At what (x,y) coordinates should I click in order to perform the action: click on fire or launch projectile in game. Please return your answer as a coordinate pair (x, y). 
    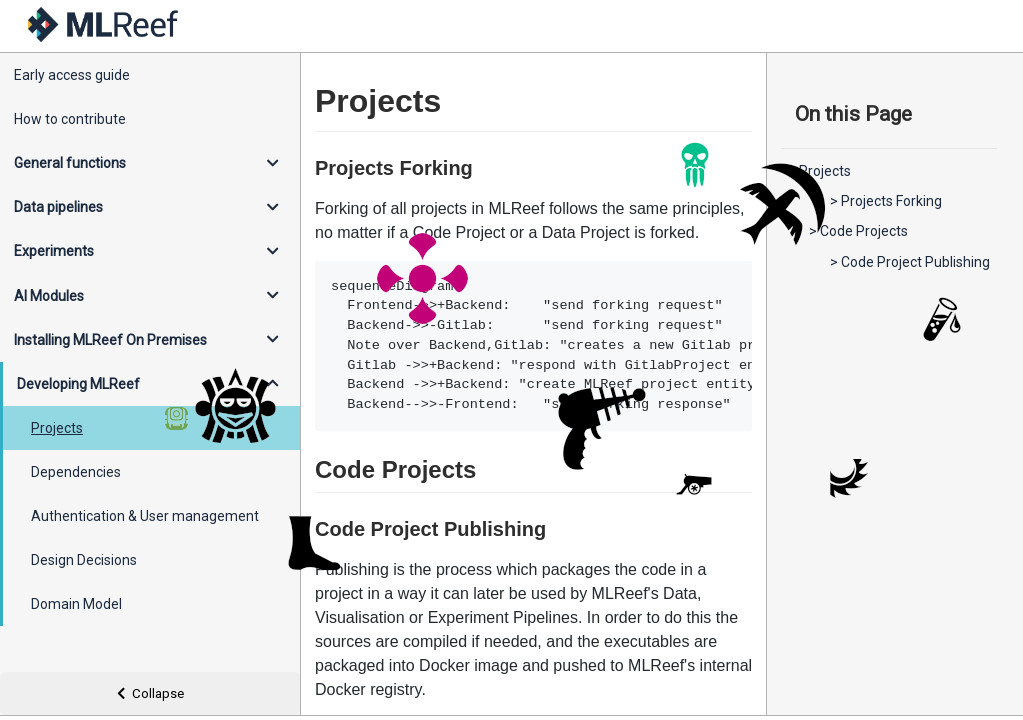
    Looking at the image, I should click on (694, 484).